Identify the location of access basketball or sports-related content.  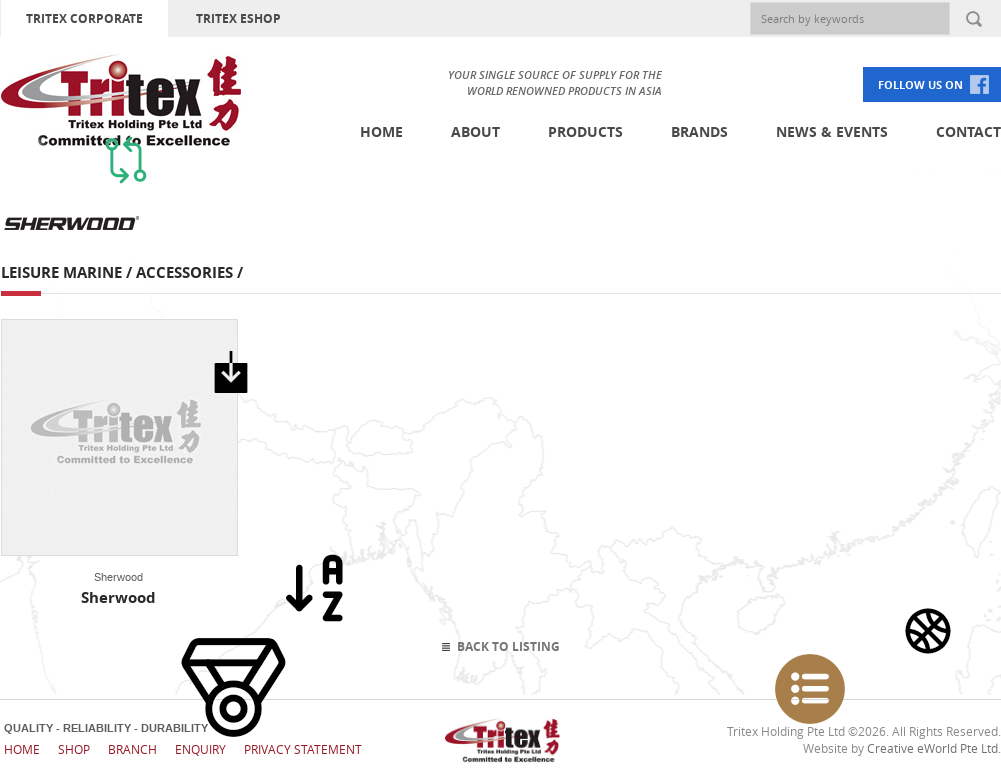
(928, 631).